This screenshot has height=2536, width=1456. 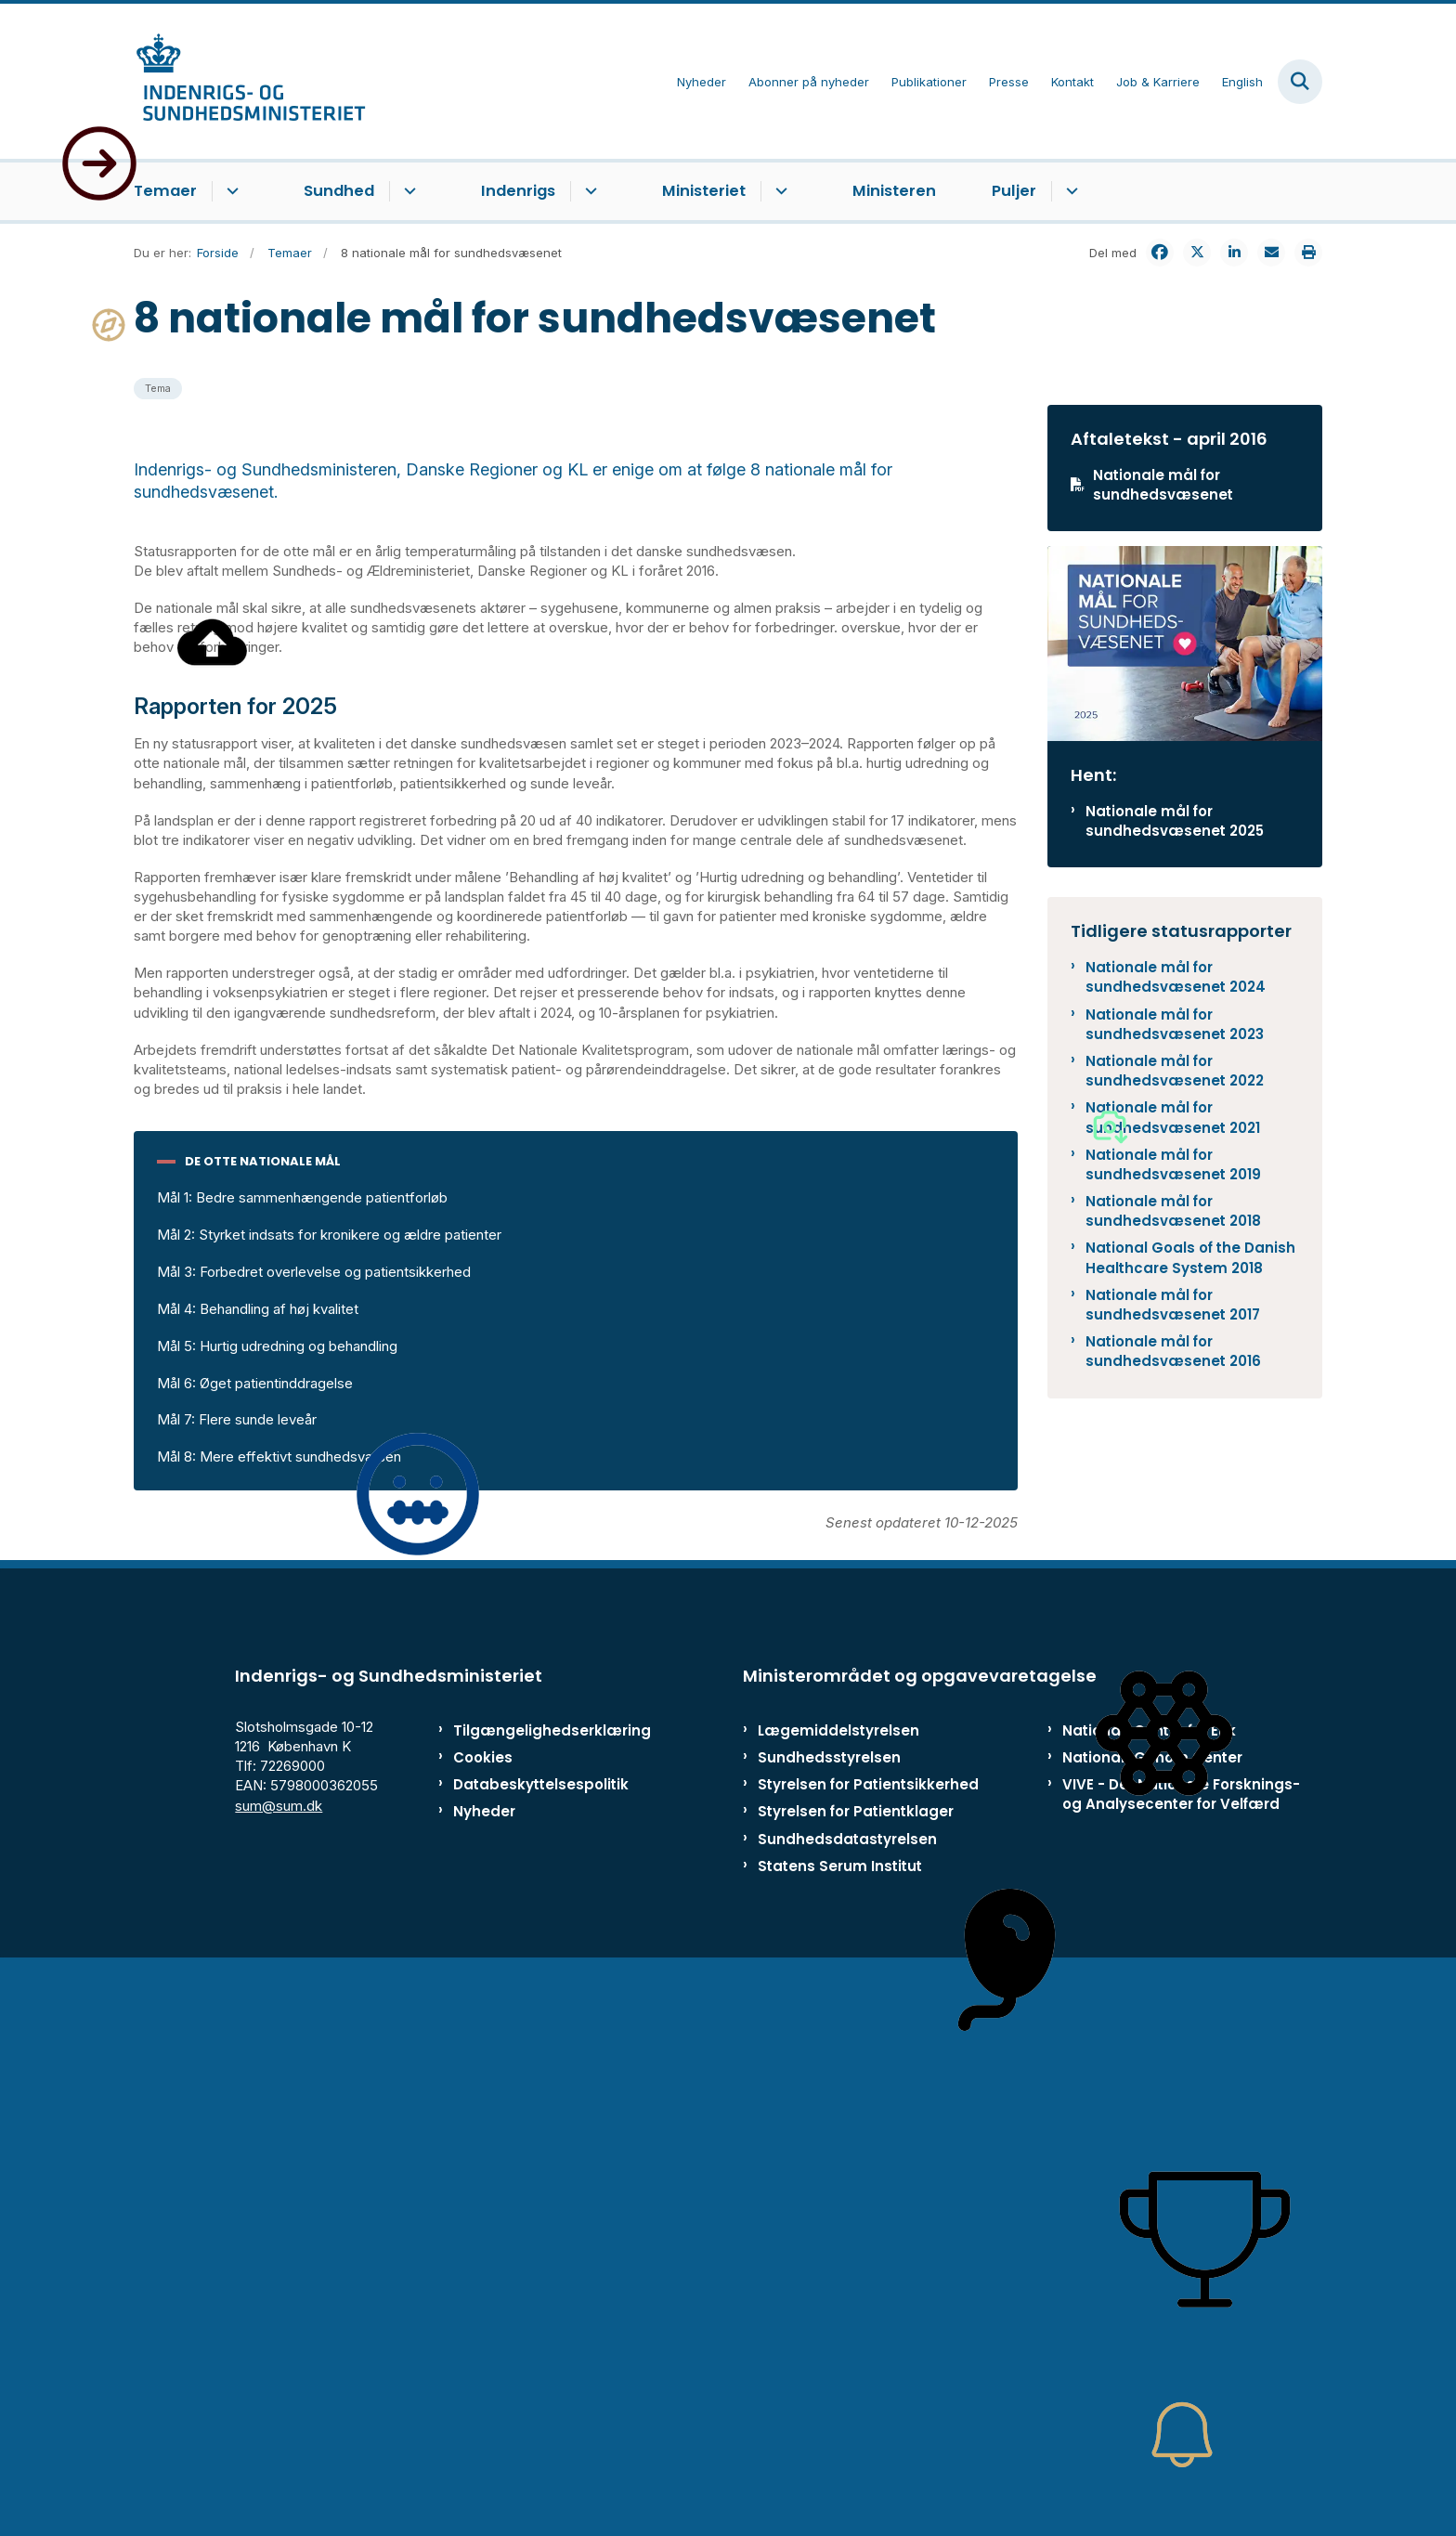 What do you see at coordinates (99, 163) in the screenshot?
I see `proceed to the next step` at bounding box center [99, 163].